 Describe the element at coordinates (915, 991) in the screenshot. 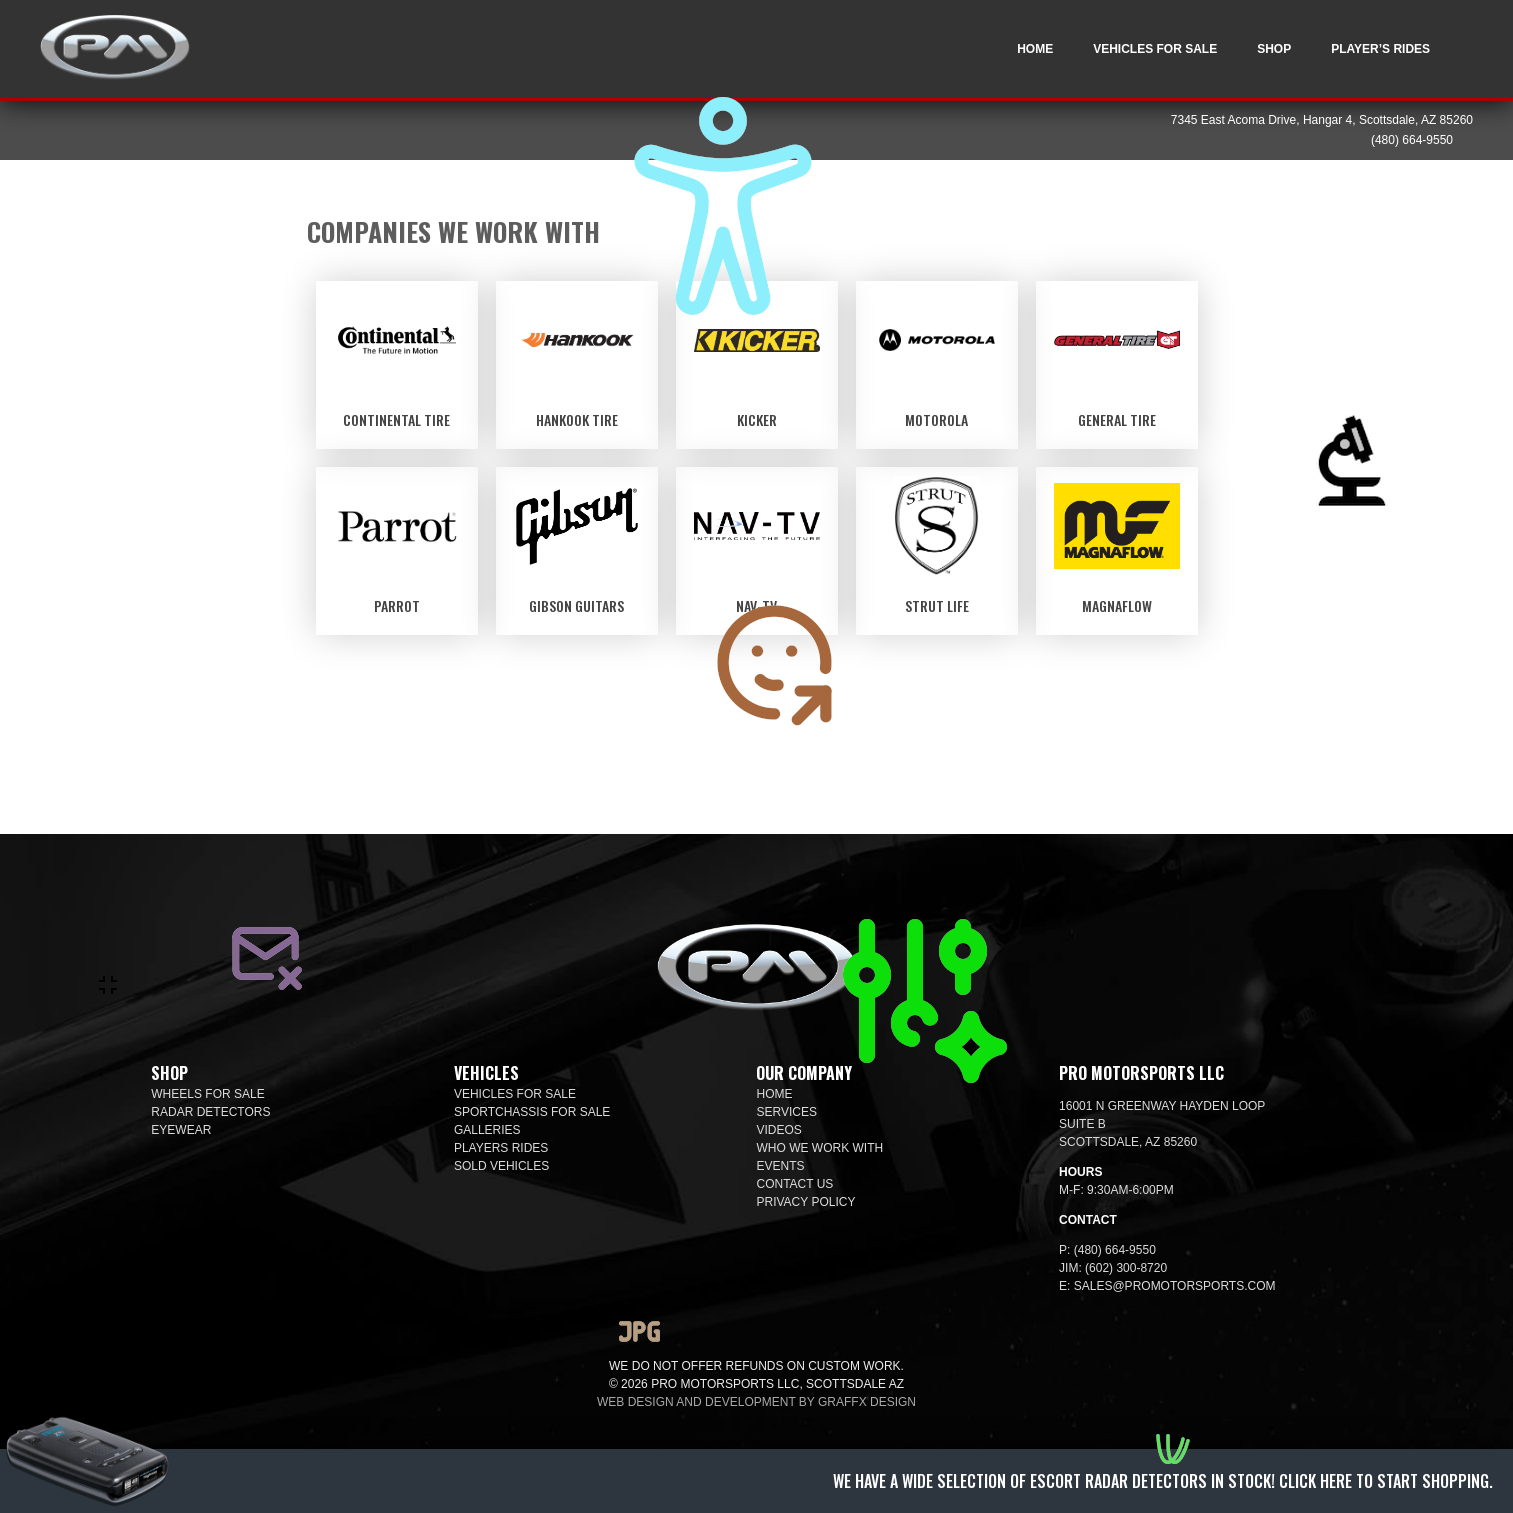

I see `access AI-powered or smart settings adjustments` at that location.